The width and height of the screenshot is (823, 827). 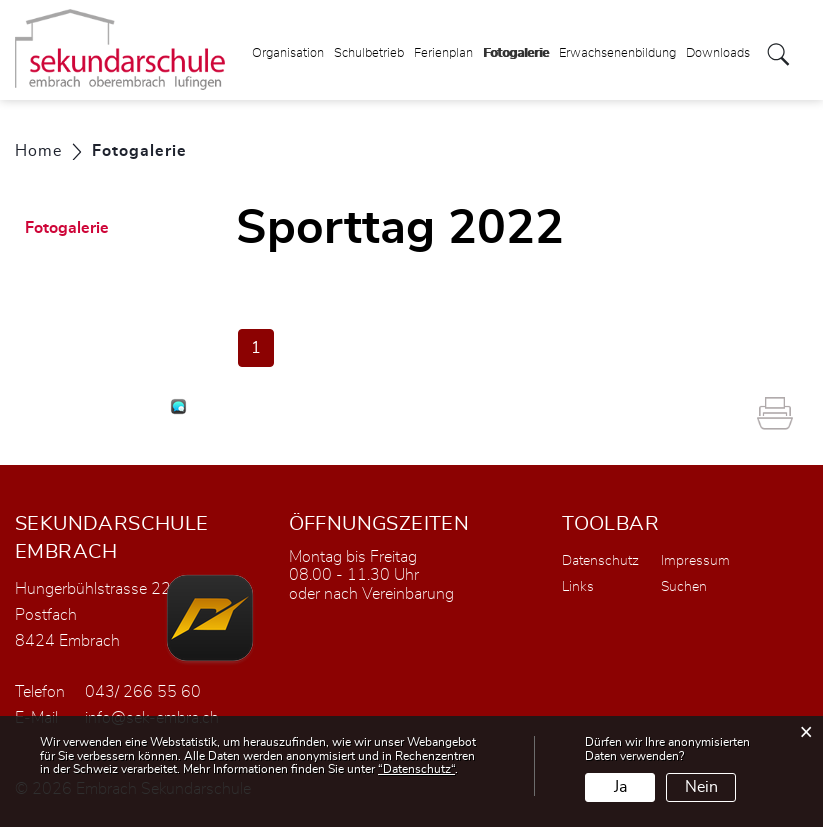 What do you see at coordinates (210, 618) in the screenshot?
I see `launch need for speed undercover game` at bounding box center [210, 618].